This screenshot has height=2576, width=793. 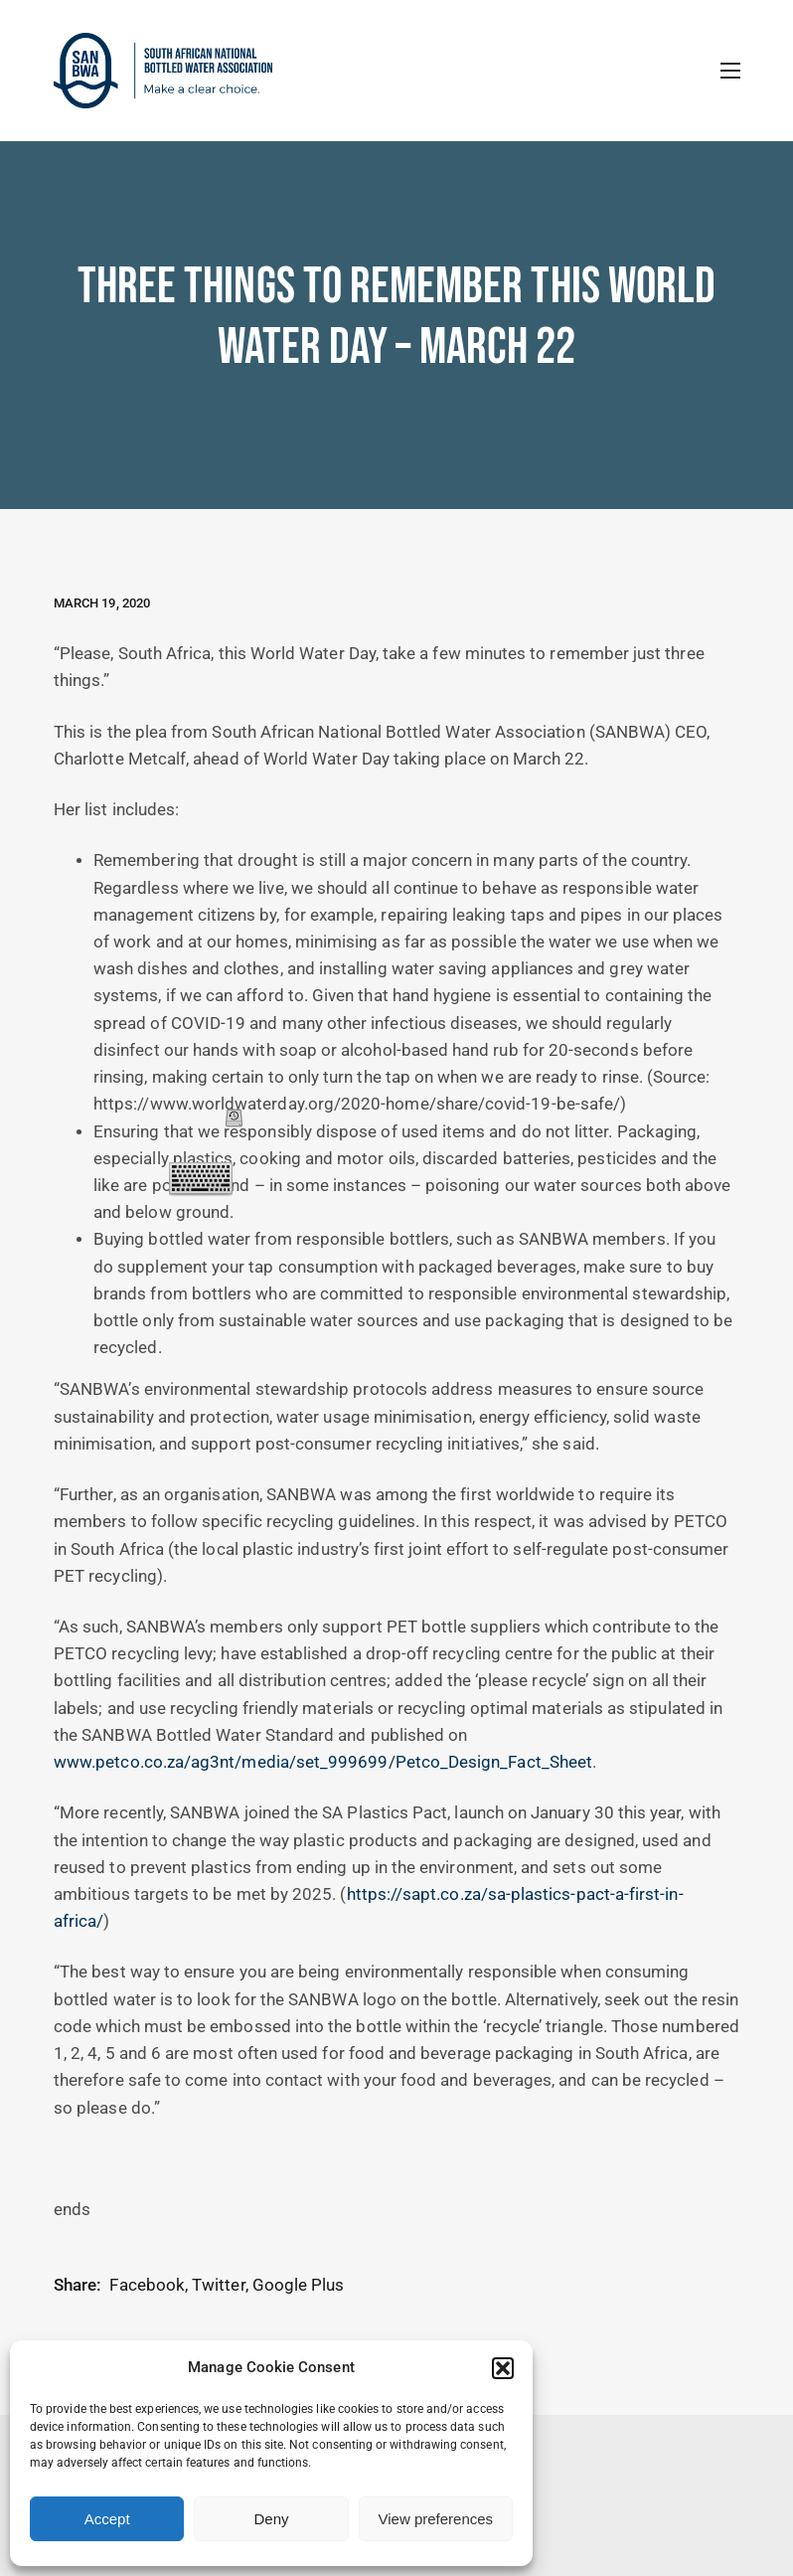 What do you see at coordinates (234, 1117) in the screenshot?
I see `access time machine backups` at bounding box center [234, 1117].